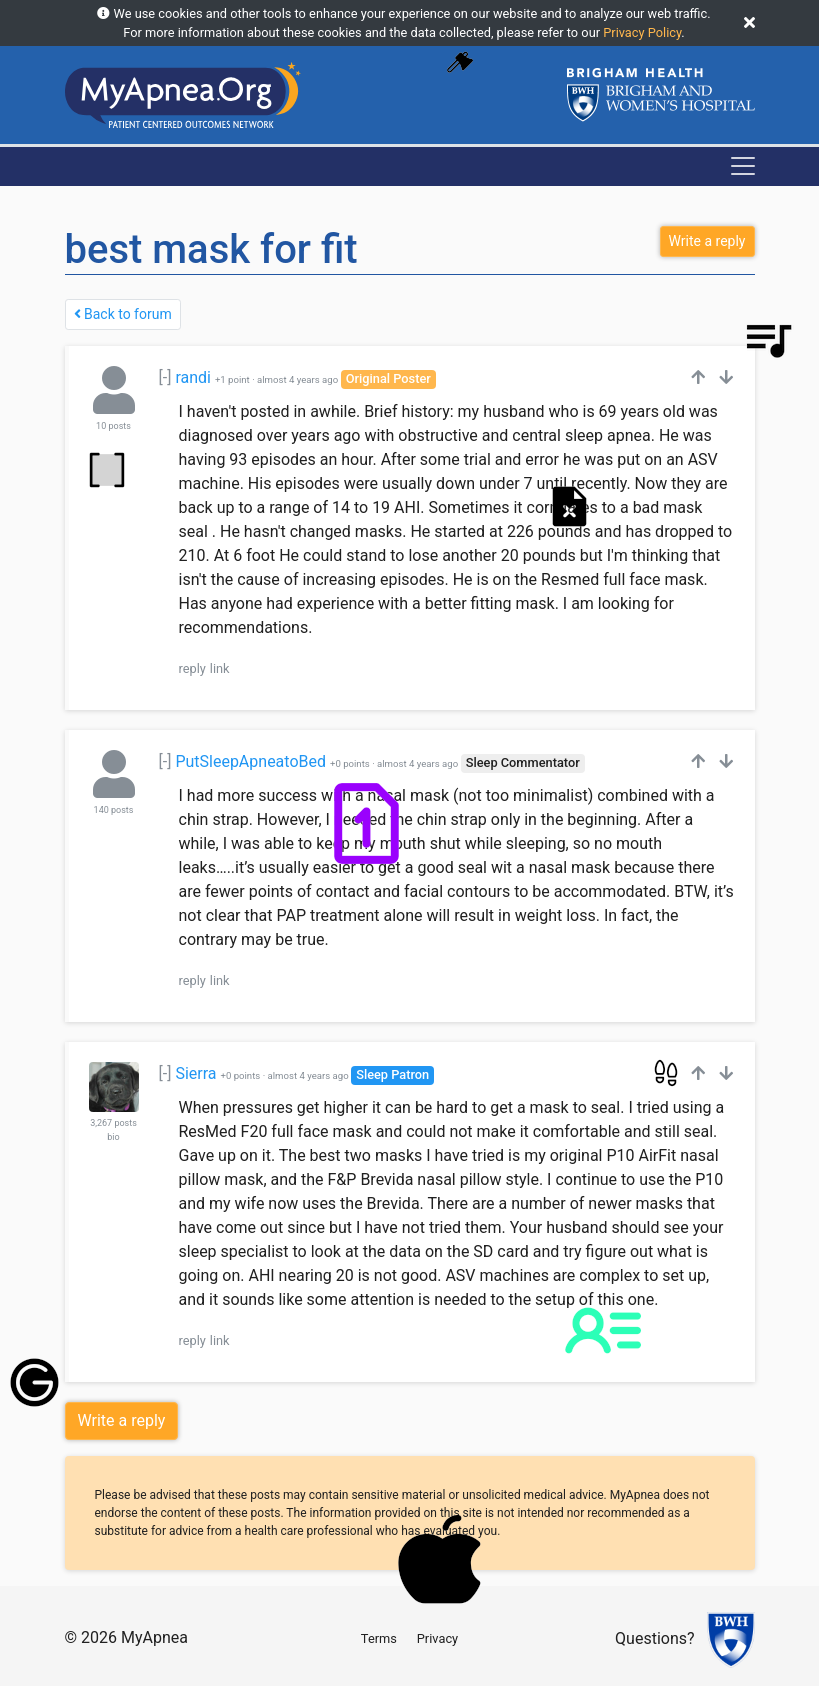 The height and width of the screenshot is (1686, 819). Describe the element at coordinates (569, 506) in the screenshot. I see `delete or remove a file` at that location.